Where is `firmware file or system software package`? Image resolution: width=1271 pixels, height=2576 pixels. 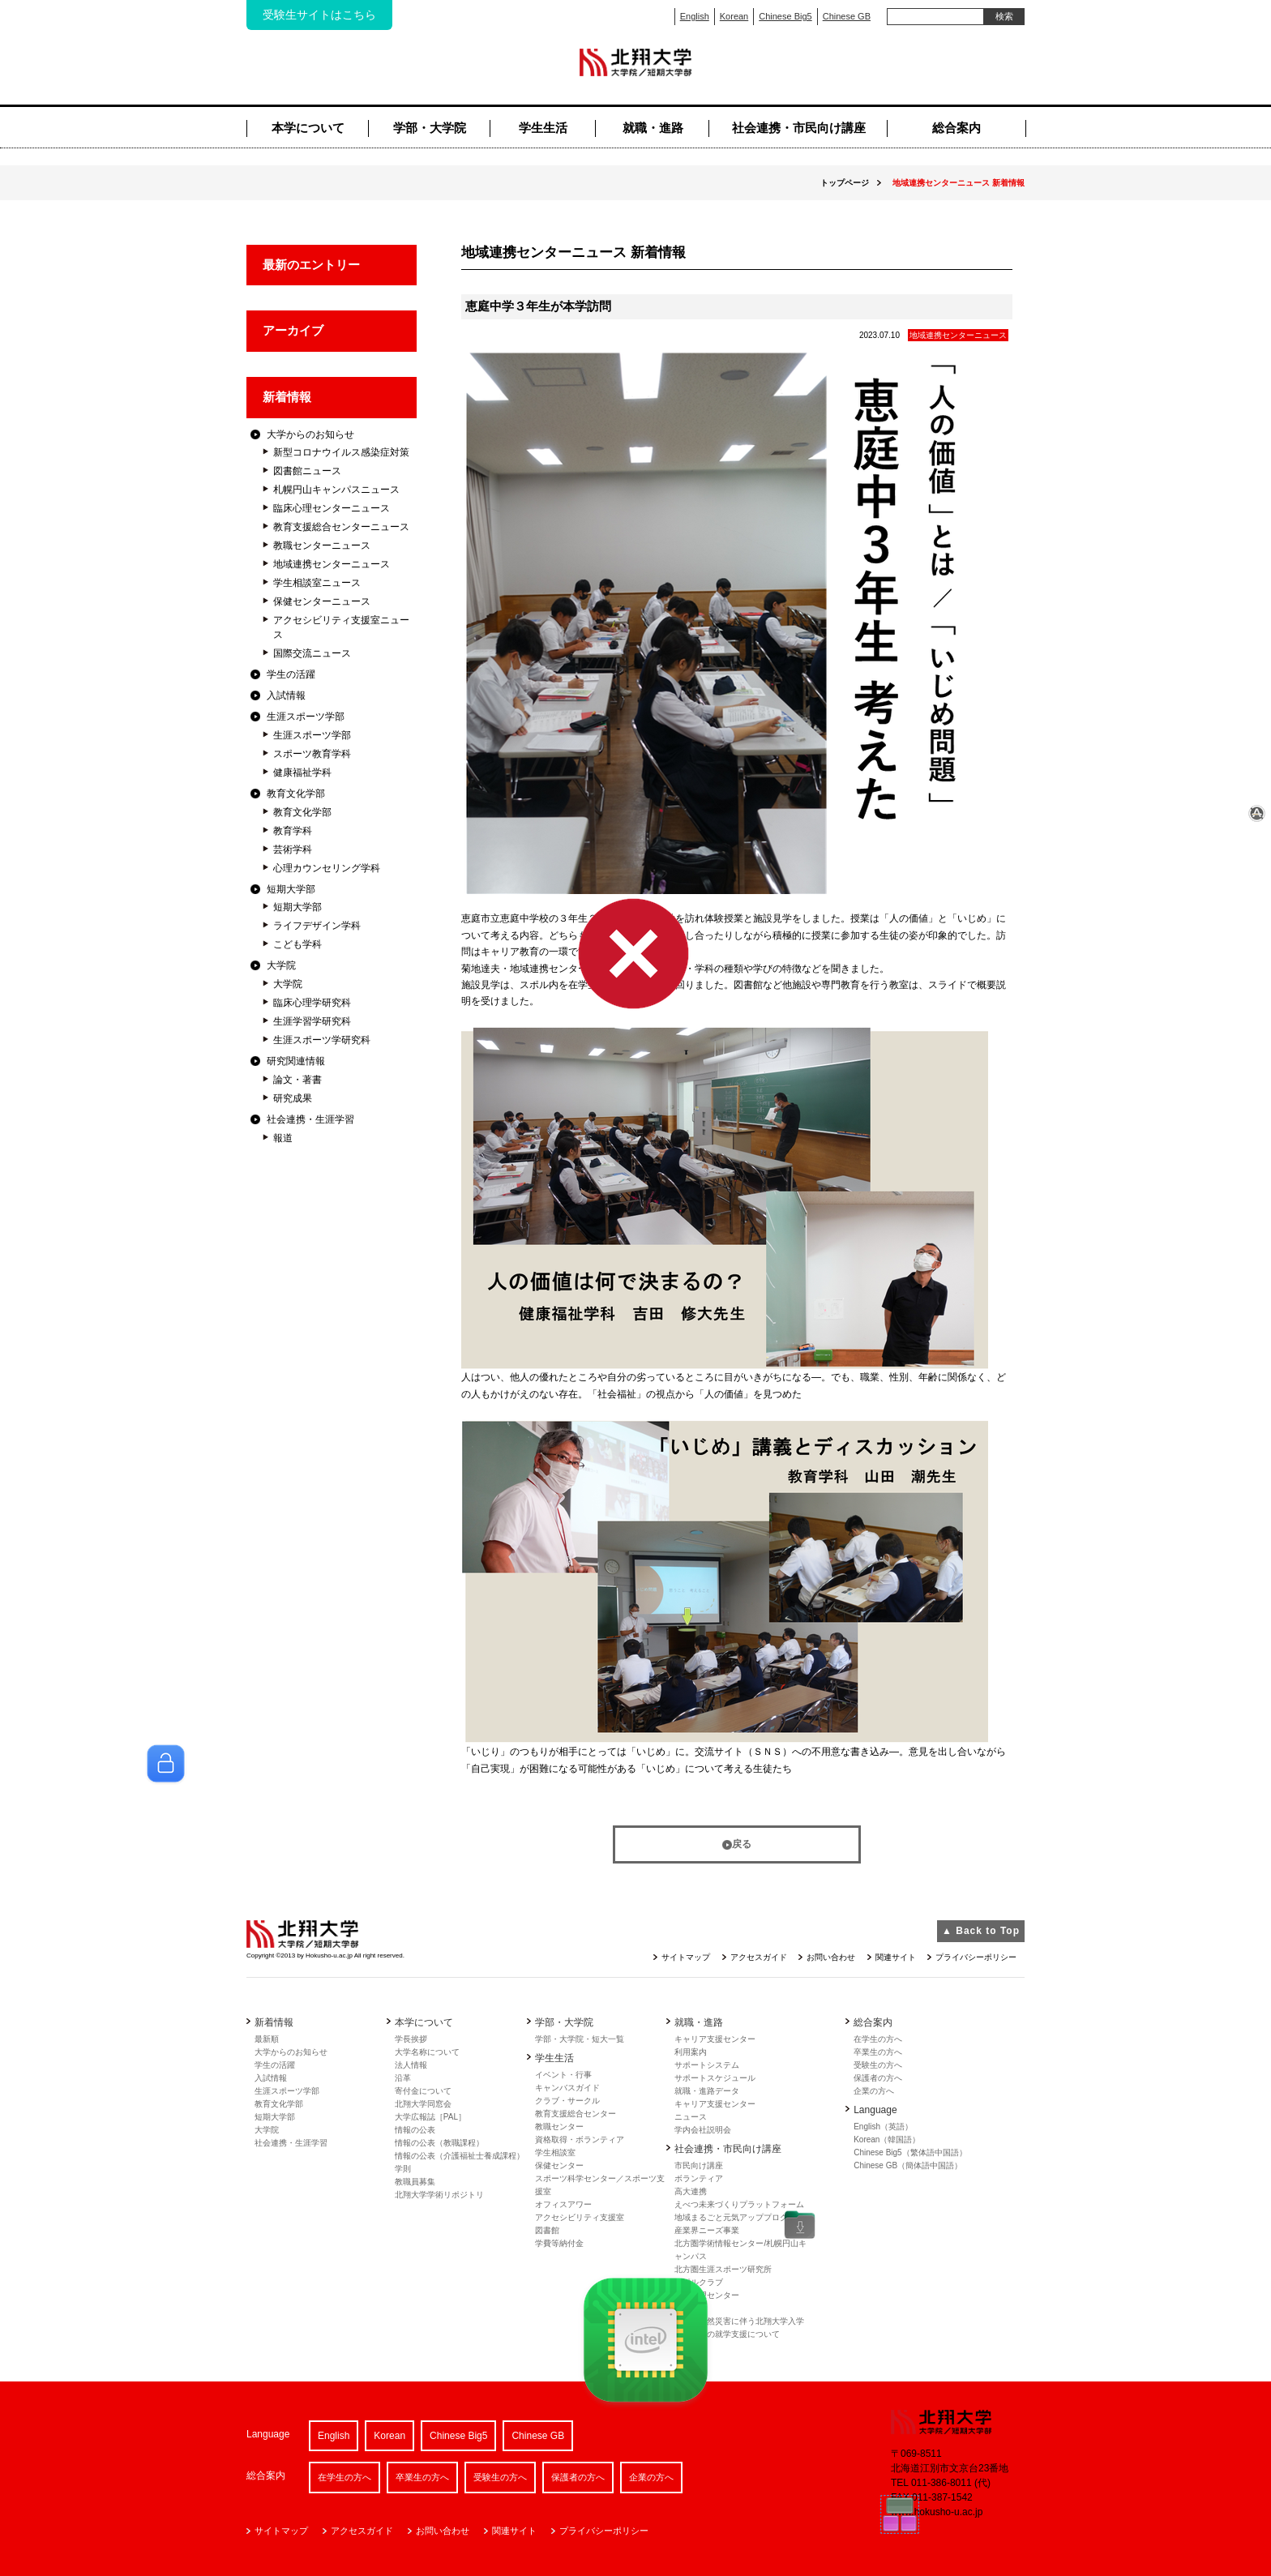
firmware file or system software package is located at coordinates (645, 2342).